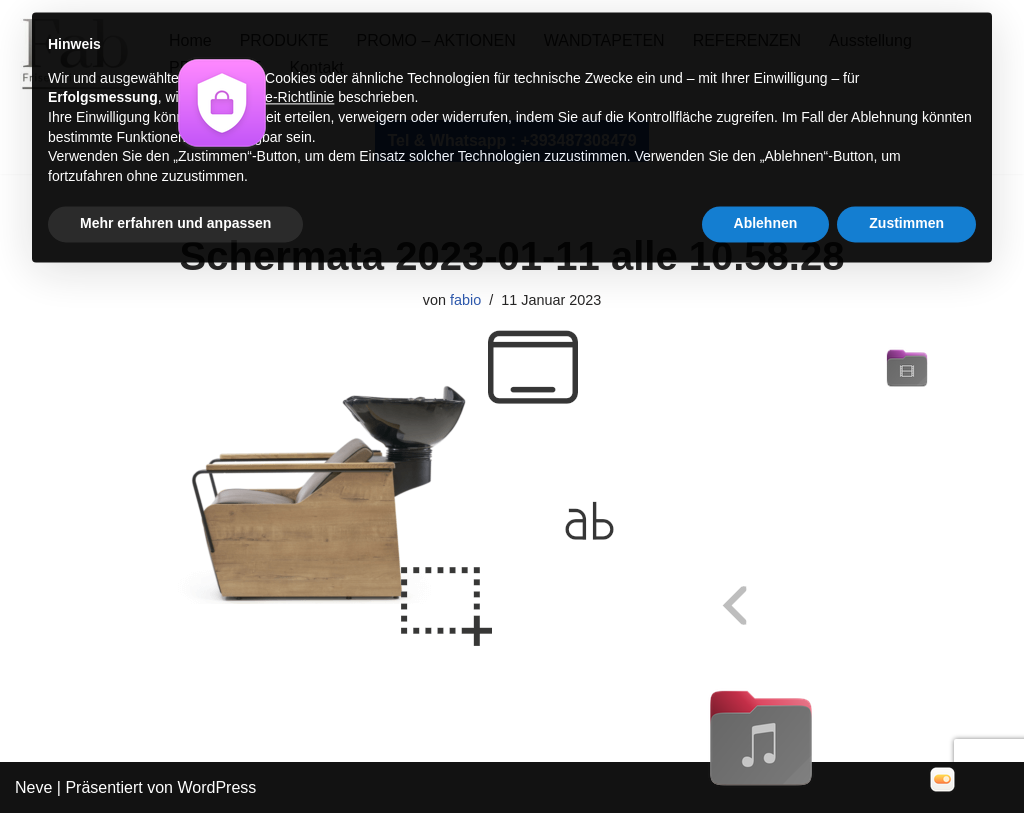 This screenshot has height=813, width=1024. Describe the element at coordinates (533, 370) in the screenshot. I see `access desktop preferences or display settings` at that location.